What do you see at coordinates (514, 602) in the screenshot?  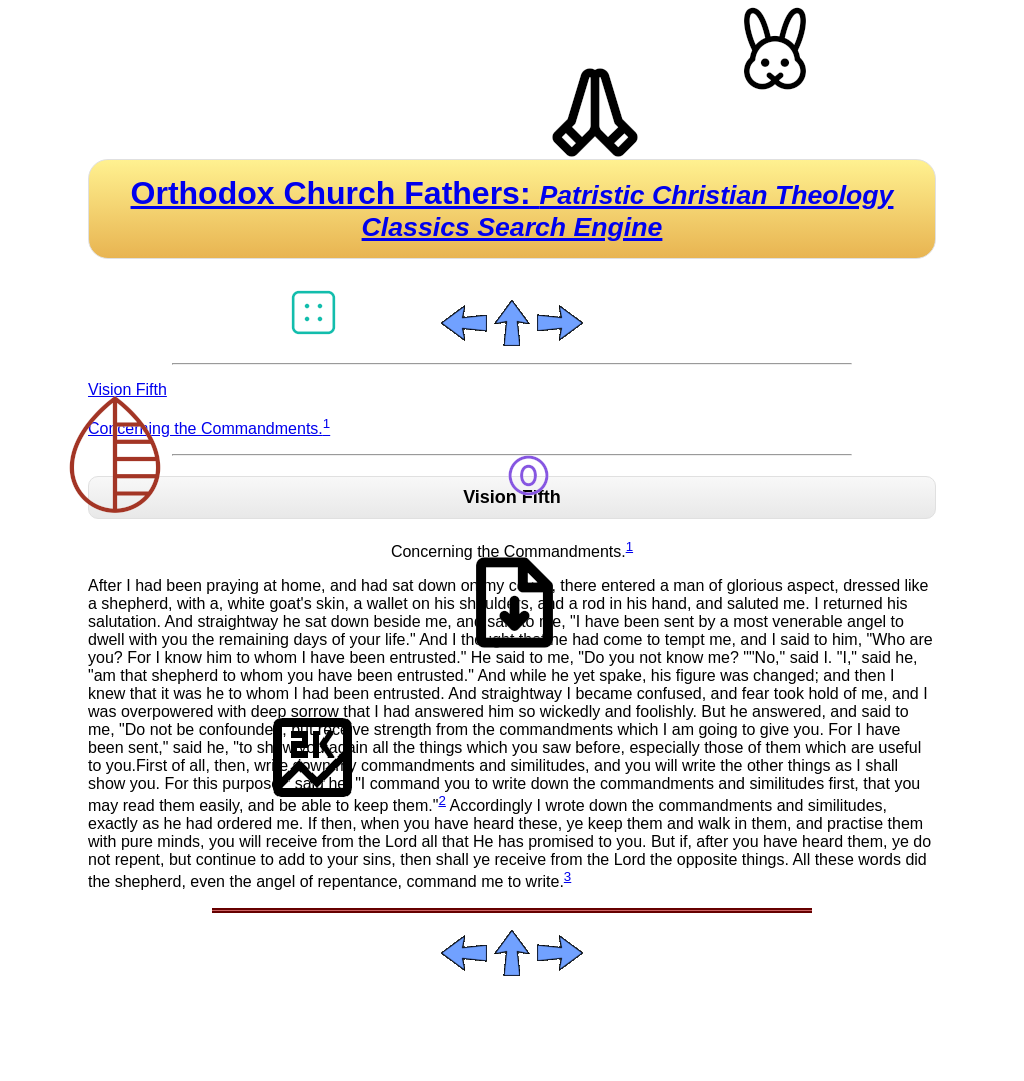 I see `download file` at bounding box center [514, 602].